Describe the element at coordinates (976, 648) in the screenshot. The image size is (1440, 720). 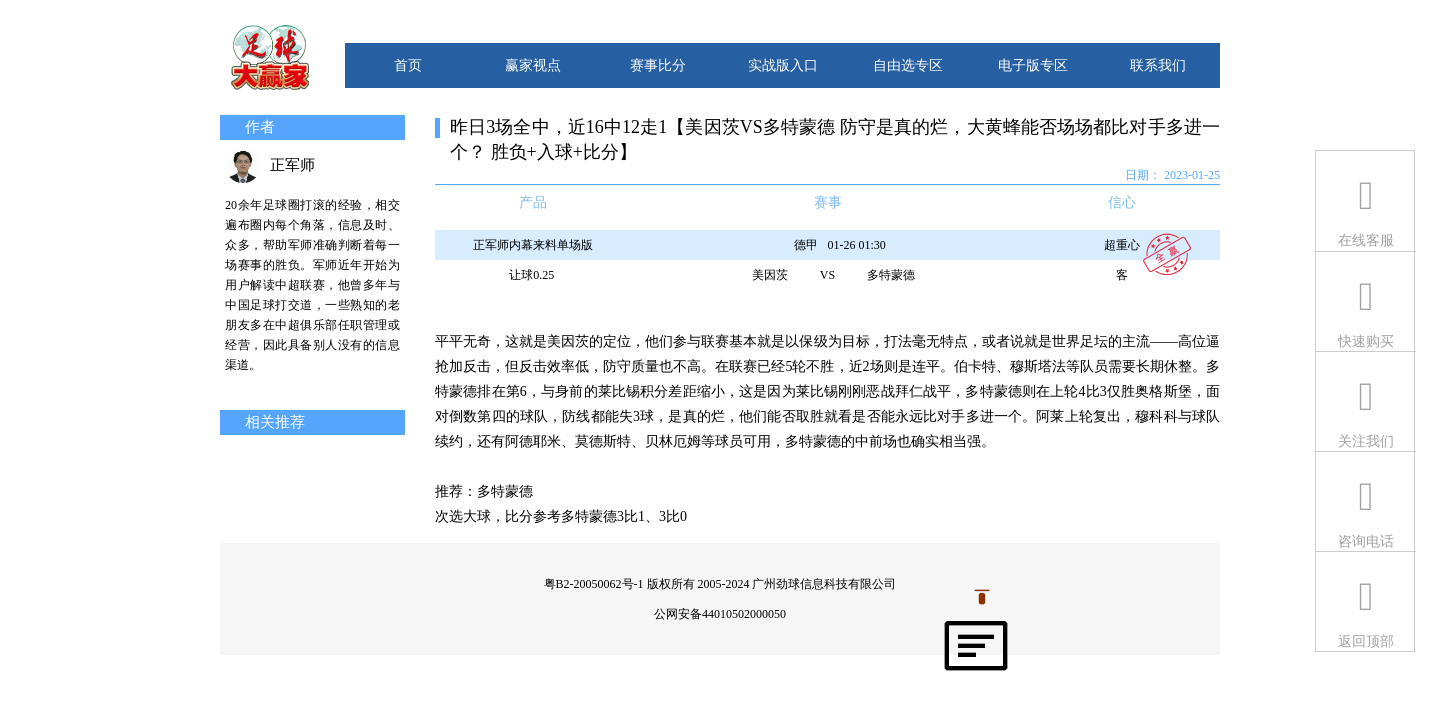
I see `add a new note or document` at that location.